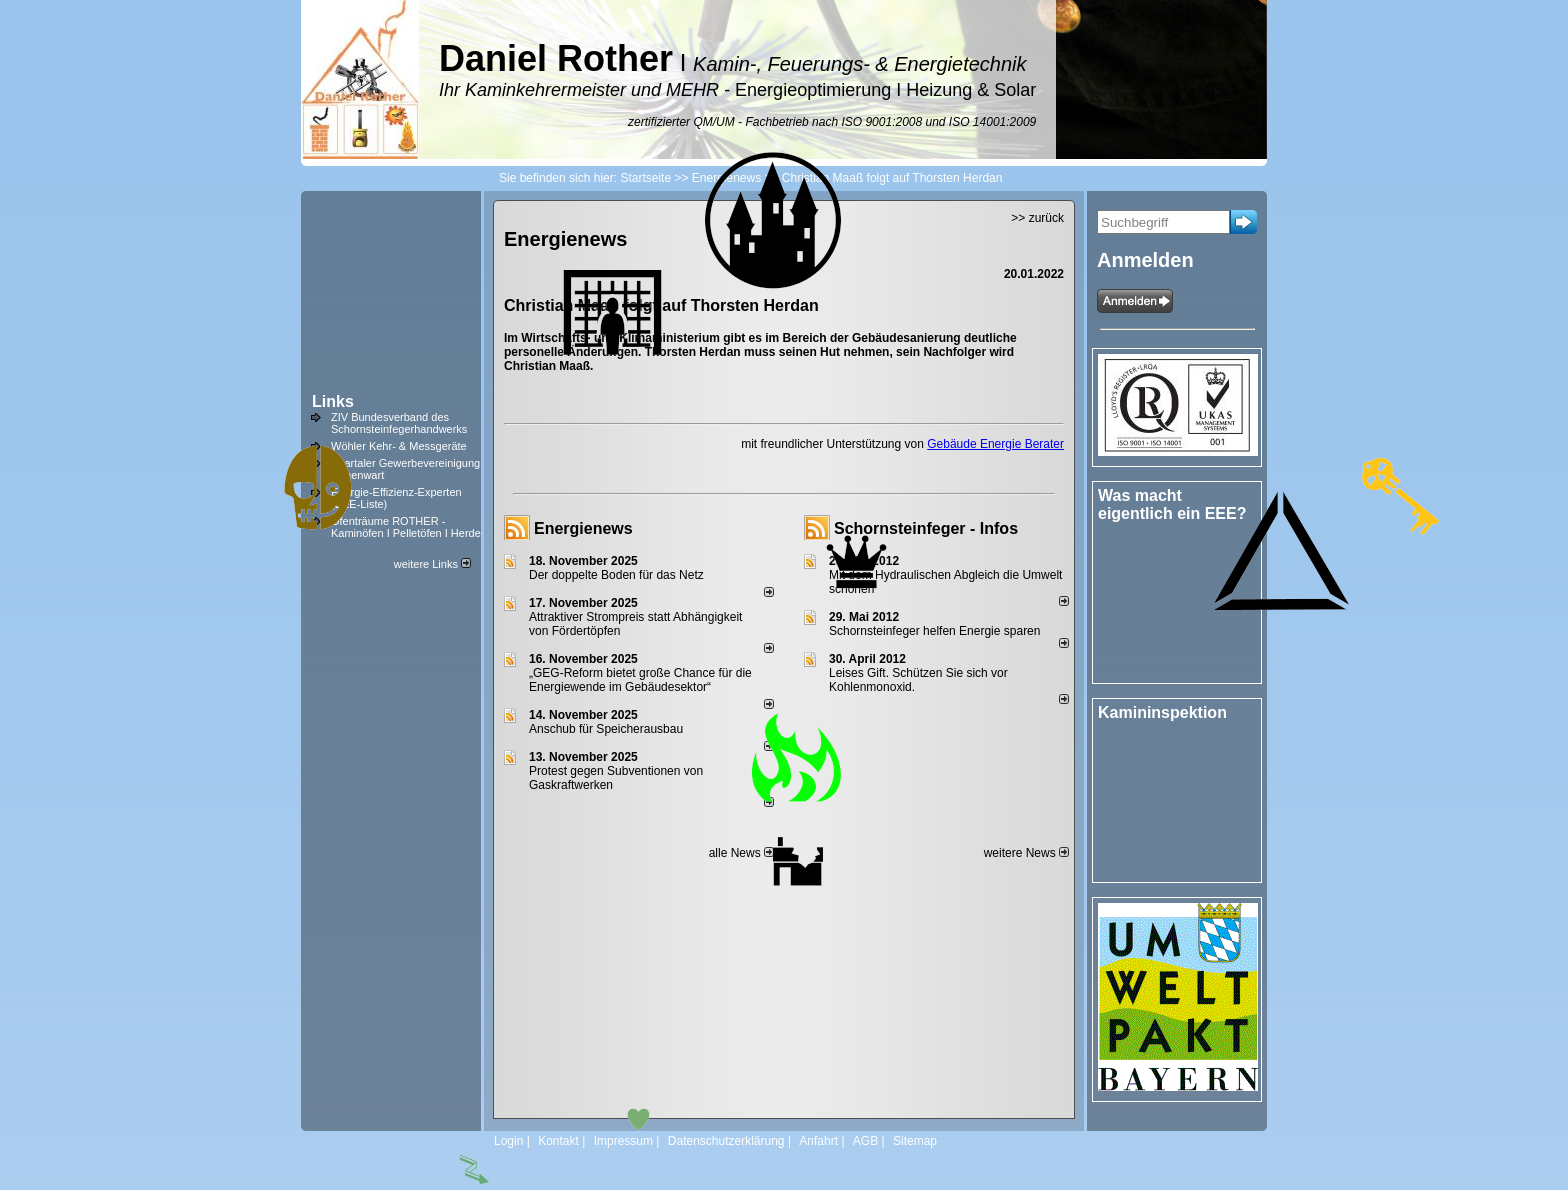 The image size is (1568, 1190). I want to click on add to favorites, so click(638, 1119).